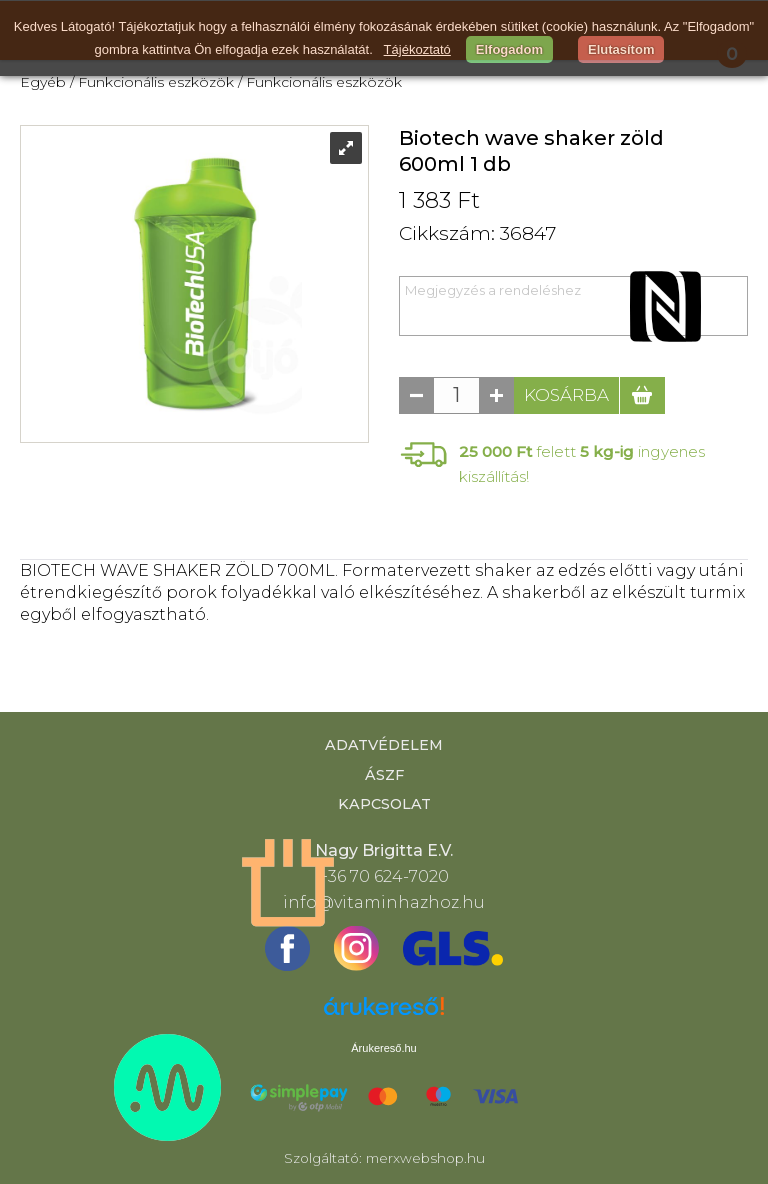  I want to click on indicates NFC connectivity is available, so click(665, 306).